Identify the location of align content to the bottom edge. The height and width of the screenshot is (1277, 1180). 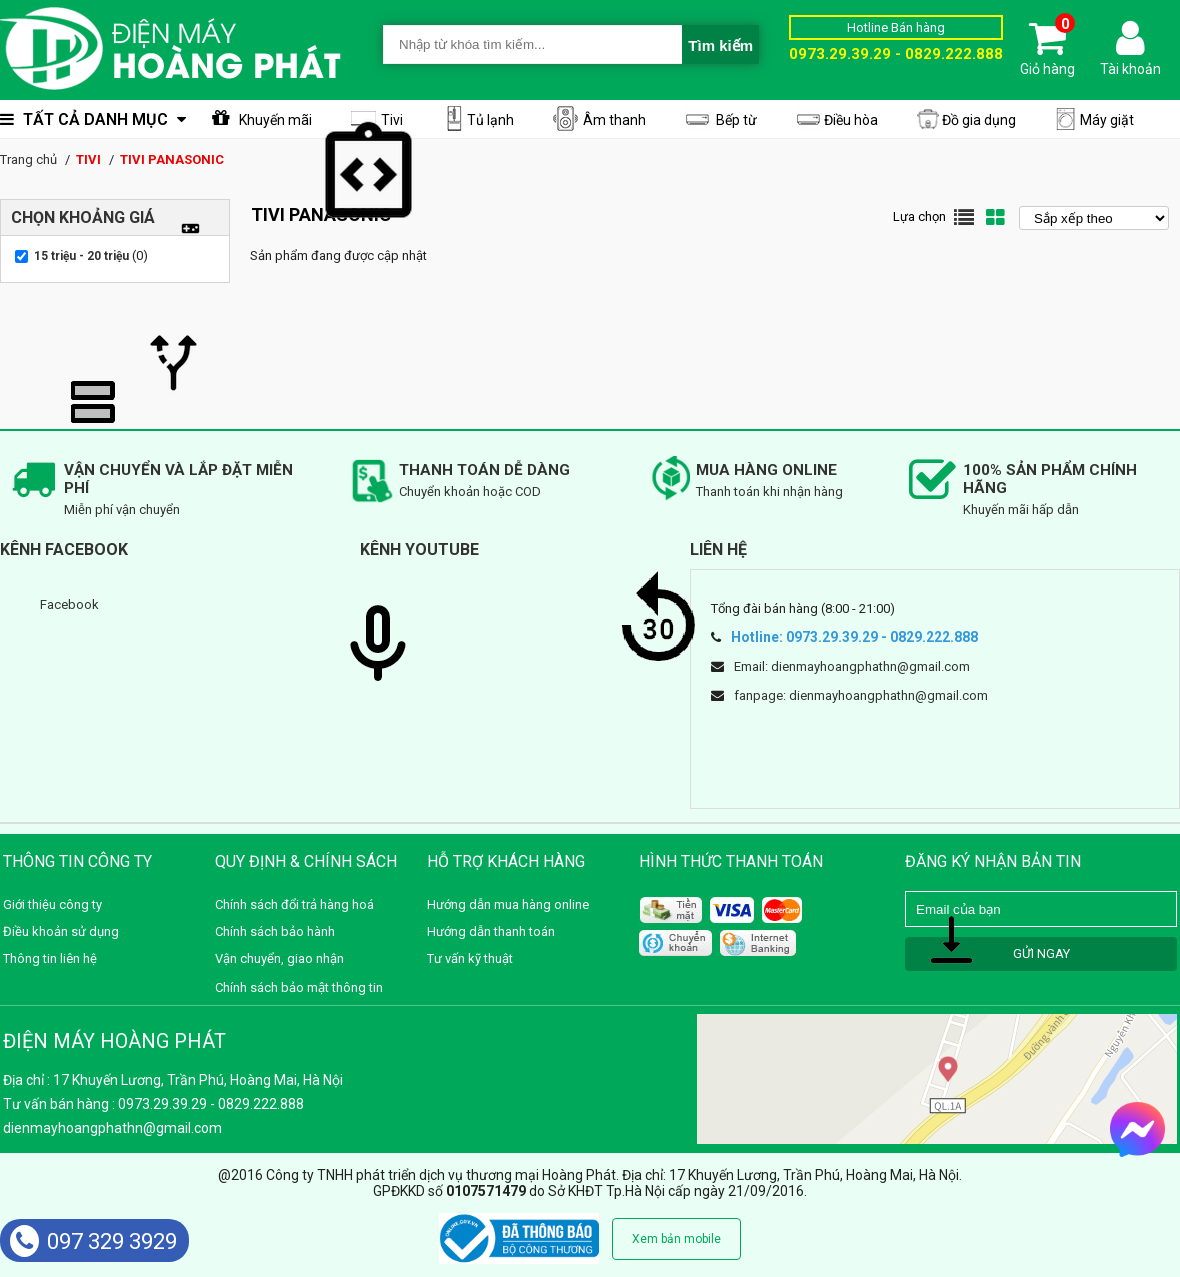
(951, 939).